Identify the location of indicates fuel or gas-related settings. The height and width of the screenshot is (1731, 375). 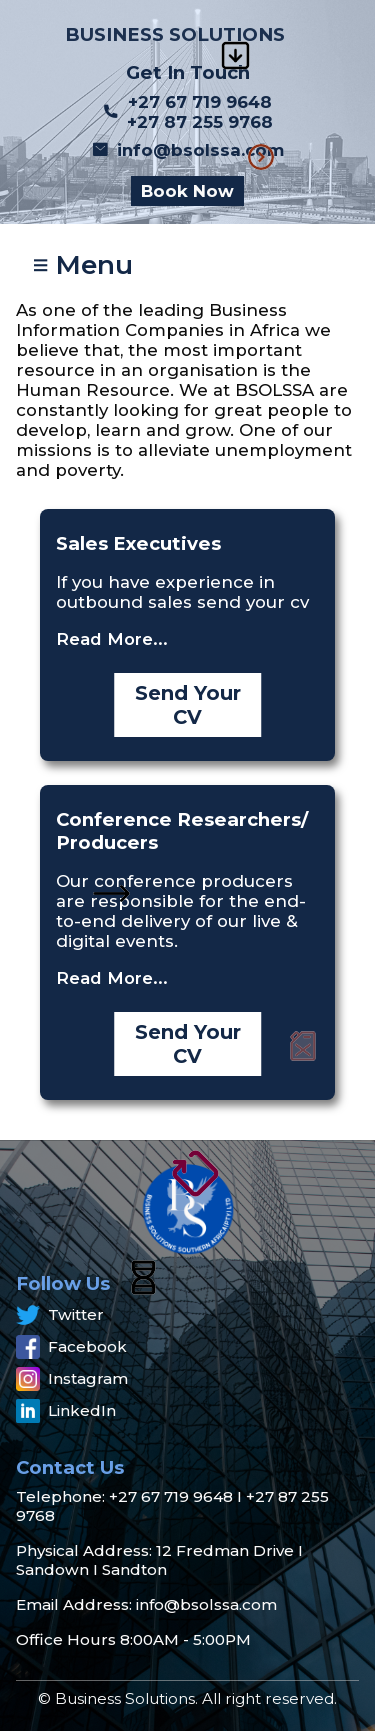
(303, 1046).